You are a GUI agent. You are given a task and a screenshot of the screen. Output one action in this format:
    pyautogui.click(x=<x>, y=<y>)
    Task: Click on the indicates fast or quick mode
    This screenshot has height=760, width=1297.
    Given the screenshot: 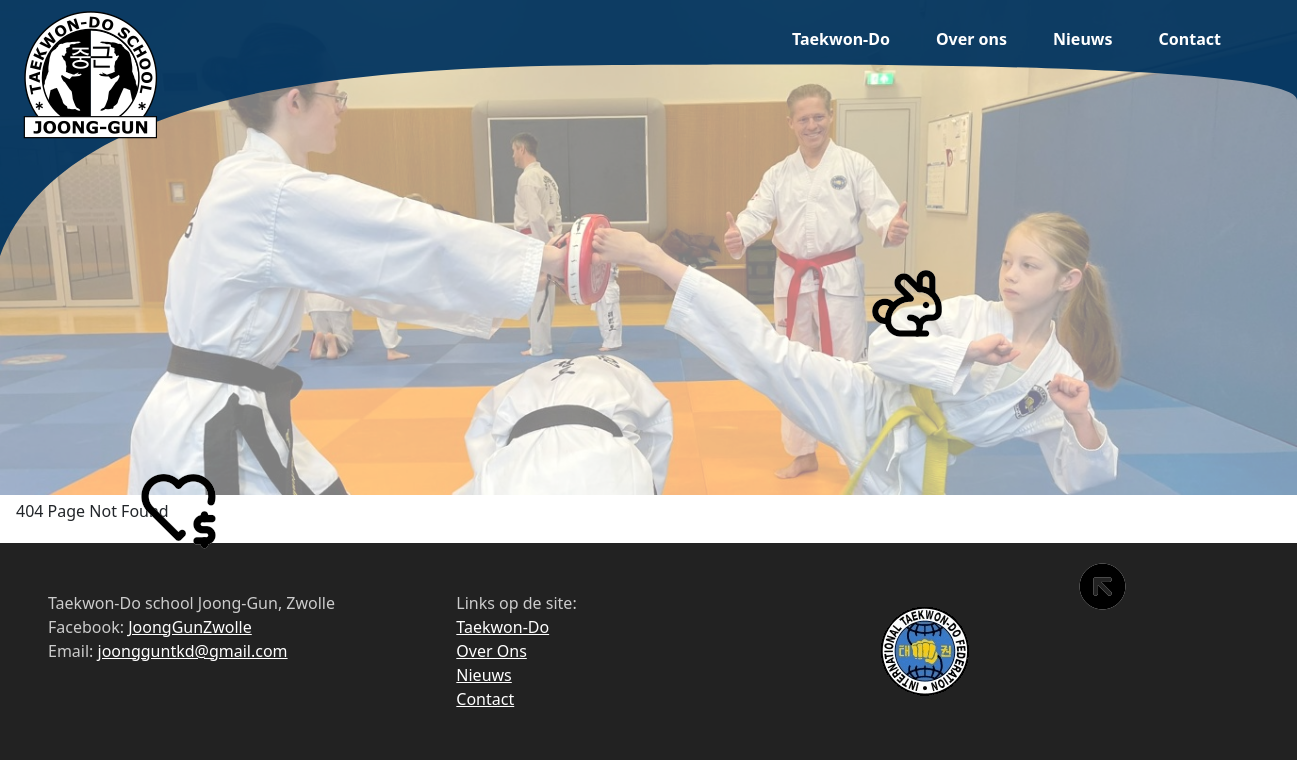 What is the action you would take?
    pyautogui.click(x=907, y=305)
    